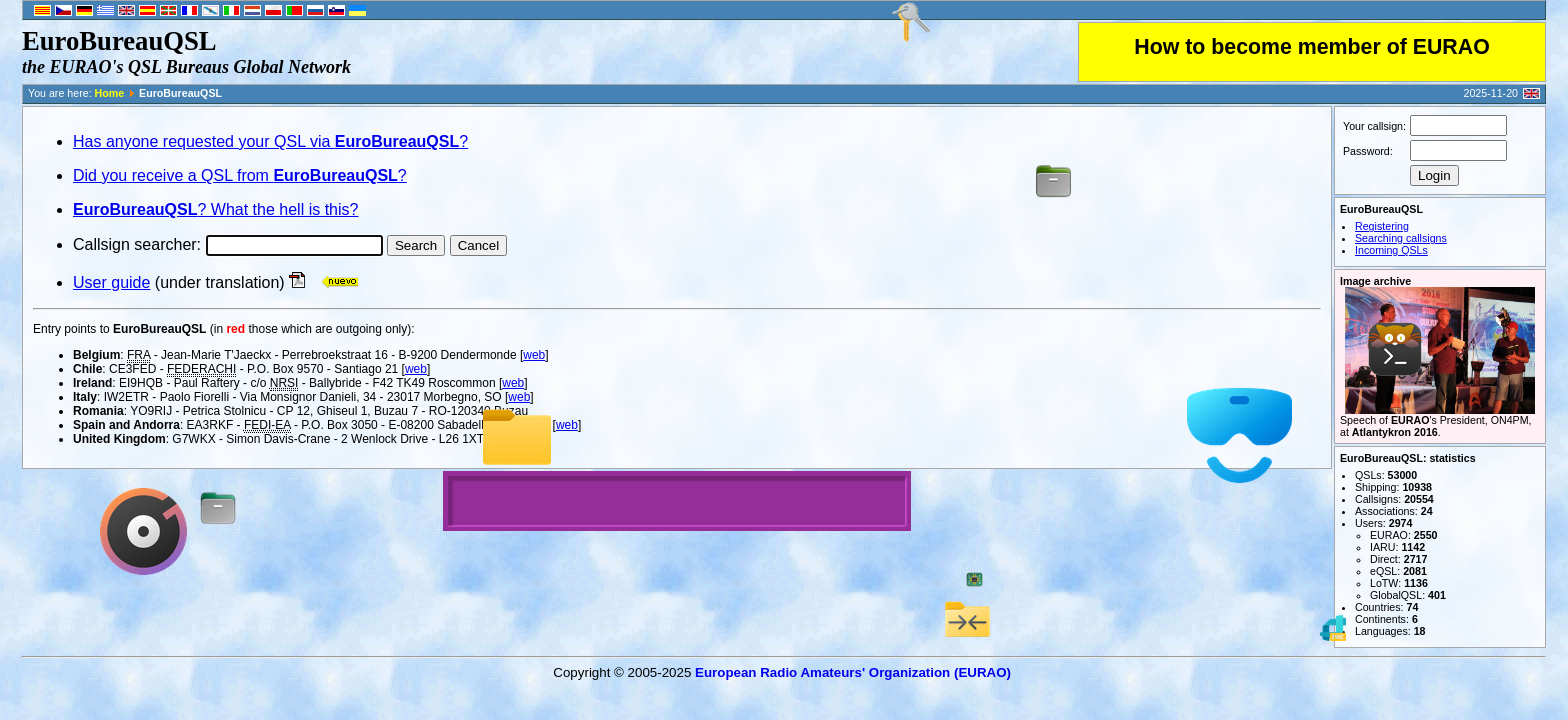 The width and height of the screenshot is (1568, 720). What do you see at coordinates (967, 620) in the screenshot?
I see `compress folder contents to save space` at bounding box center [967, 620].